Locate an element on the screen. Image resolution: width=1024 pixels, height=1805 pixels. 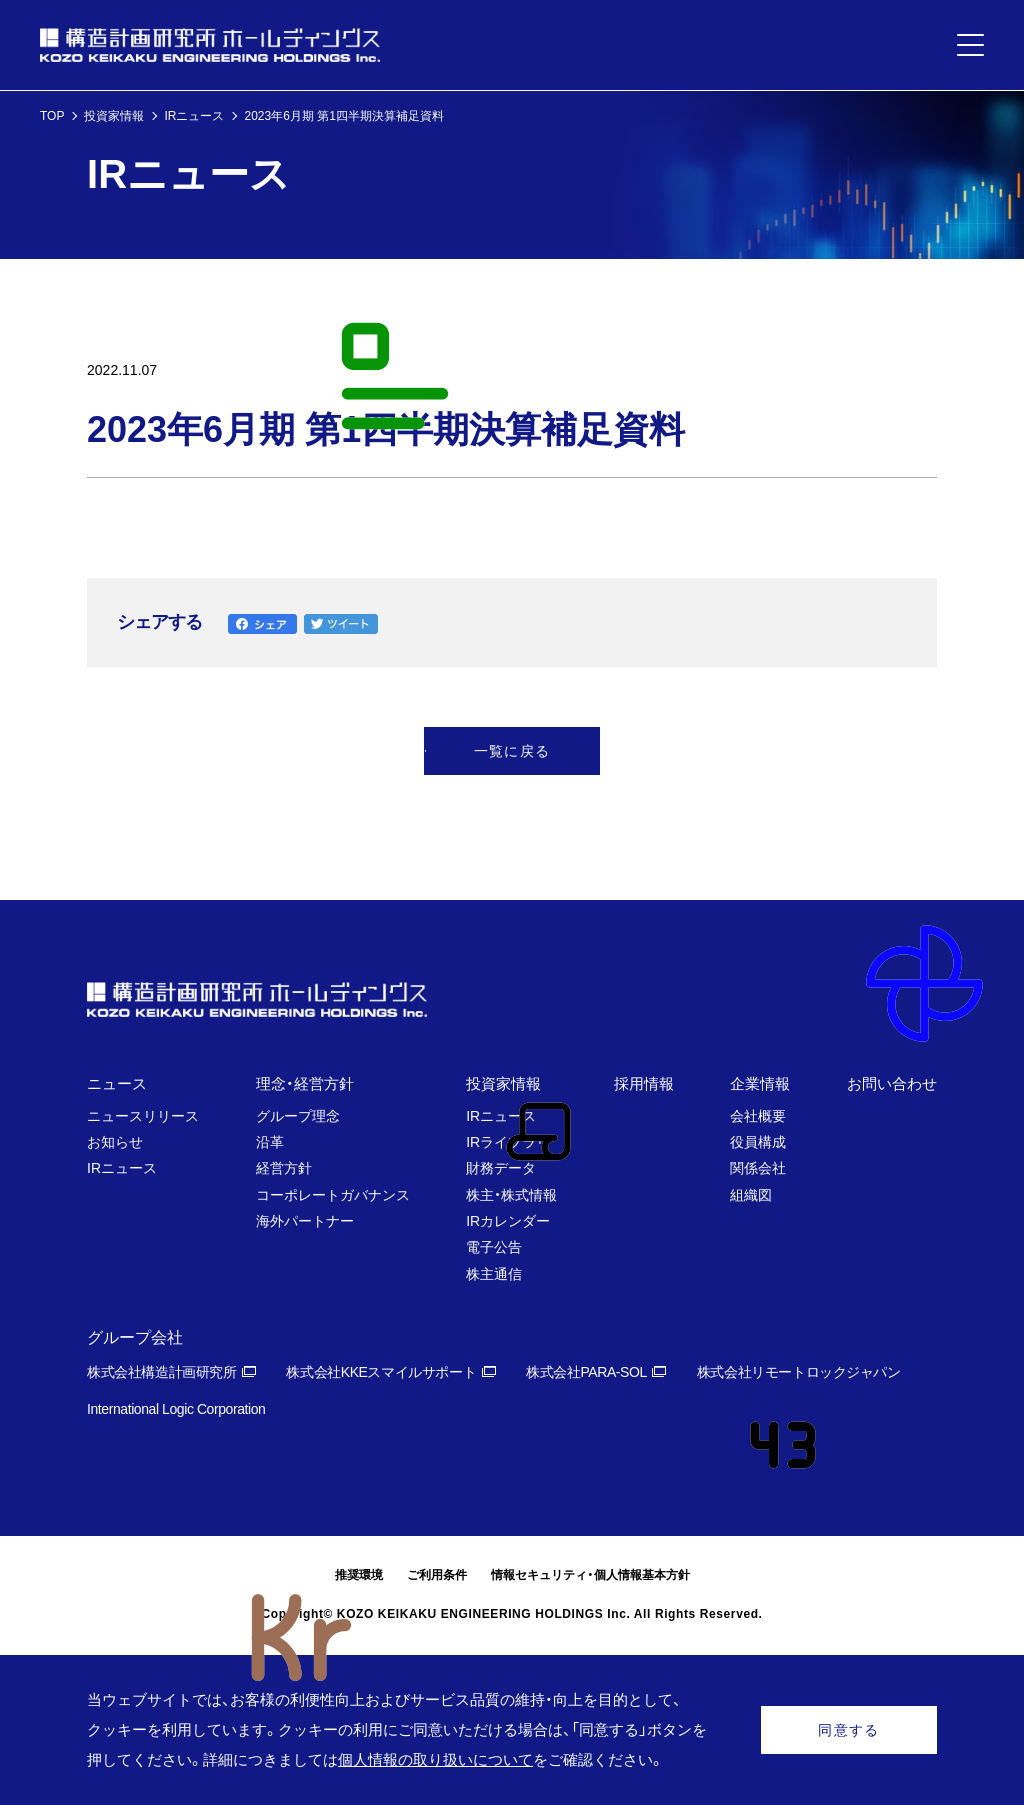
indicates item number 43 in a list or sequence is located at coordinates (783, 1445).